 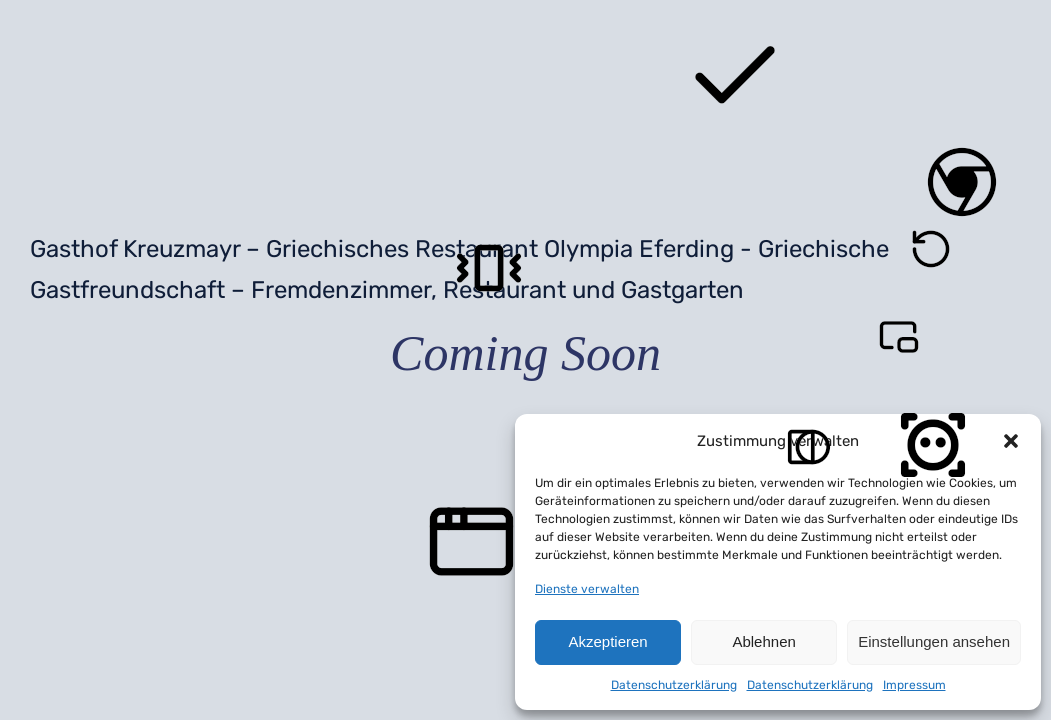 I want to click on undo the last action, so click(x=931, y=249).